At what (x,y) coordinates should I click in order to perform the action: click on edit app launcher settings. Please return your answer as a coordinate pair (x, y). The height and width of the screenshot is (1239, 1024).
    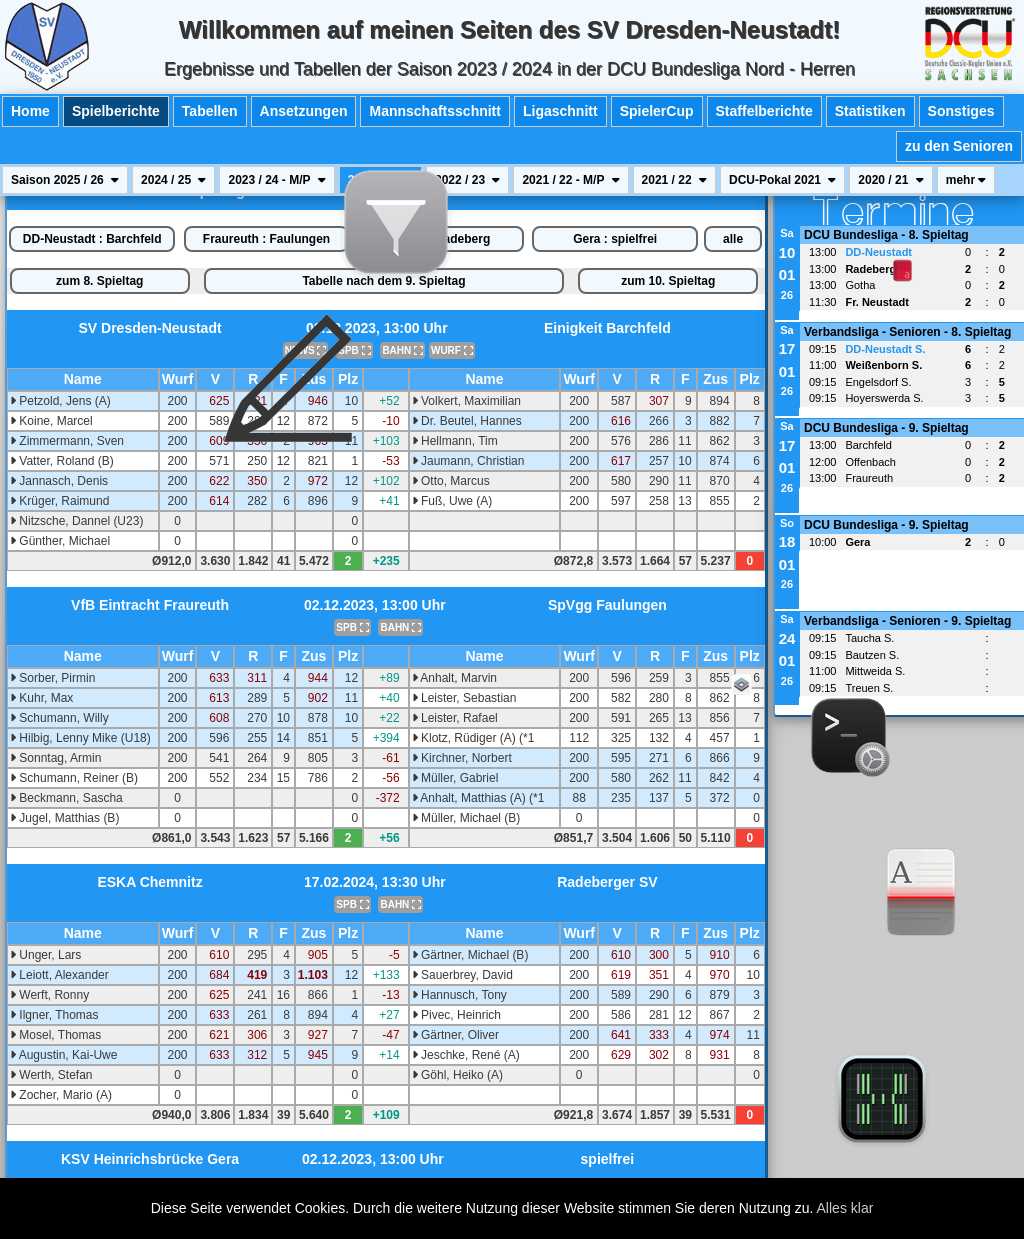
    Looking at the image, I should click on (288, 378).